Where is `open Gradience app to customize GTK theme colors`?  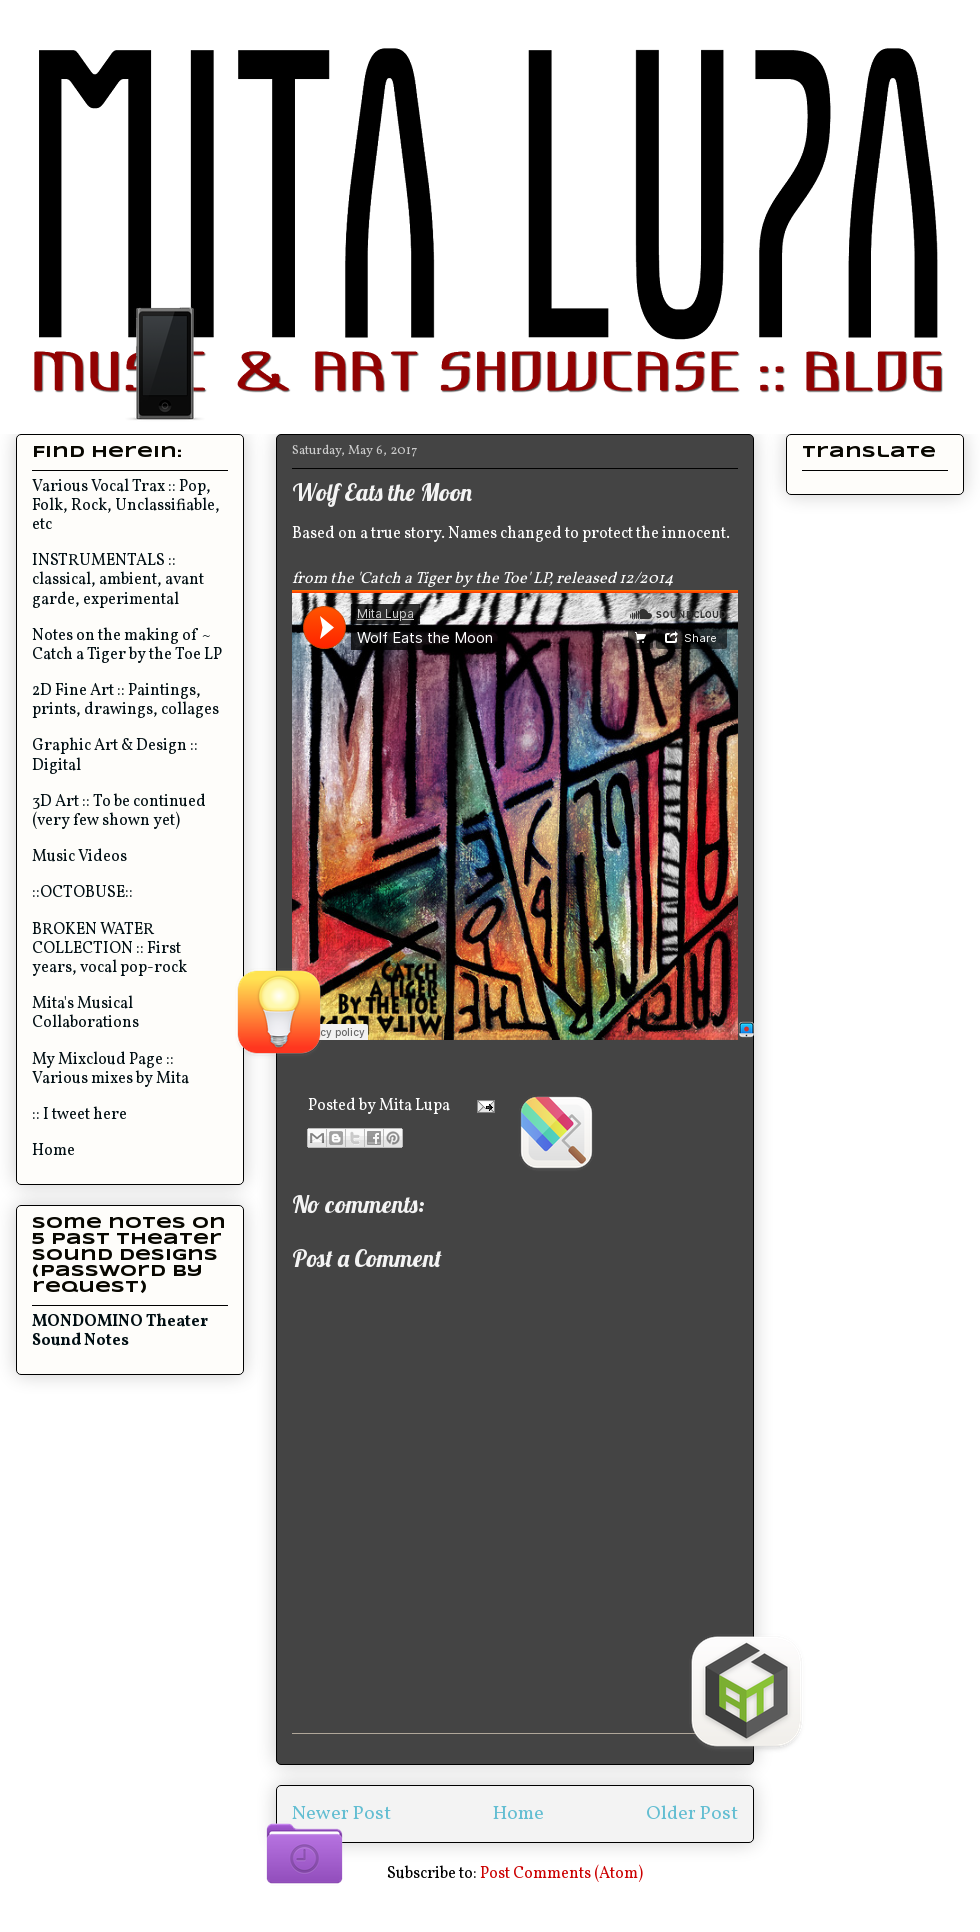 open Gradience app to customize GTK theme colors is located at coordinates (556, 1132).